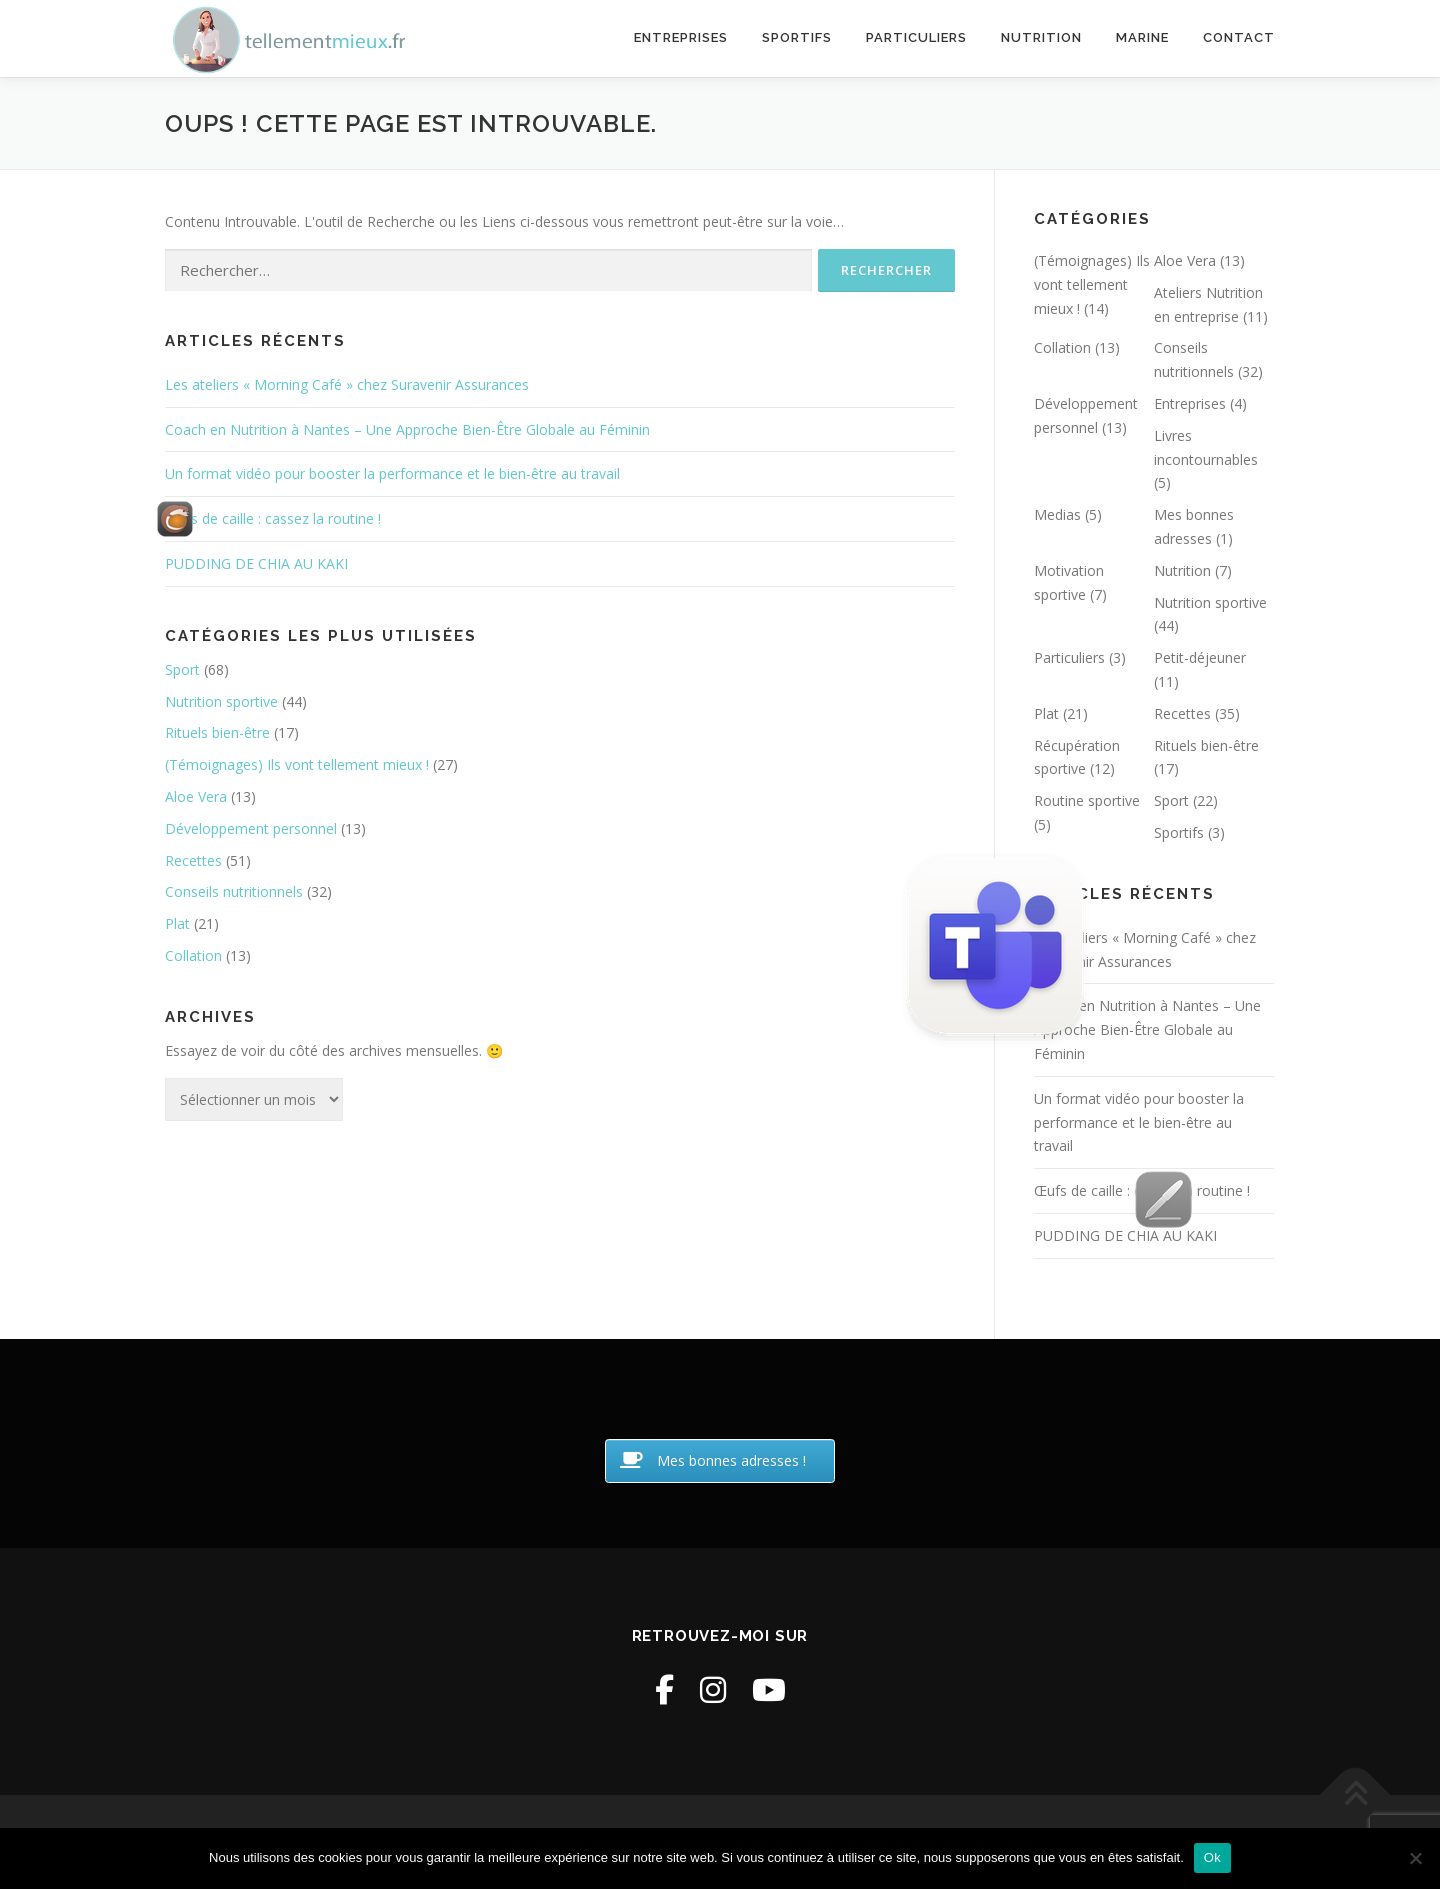 The image size is (1440, 1889). What do you see at coordinates (995, 946) in the screenshot?
I see `open microsoft teams for linux` at bounding box center [995, 946].